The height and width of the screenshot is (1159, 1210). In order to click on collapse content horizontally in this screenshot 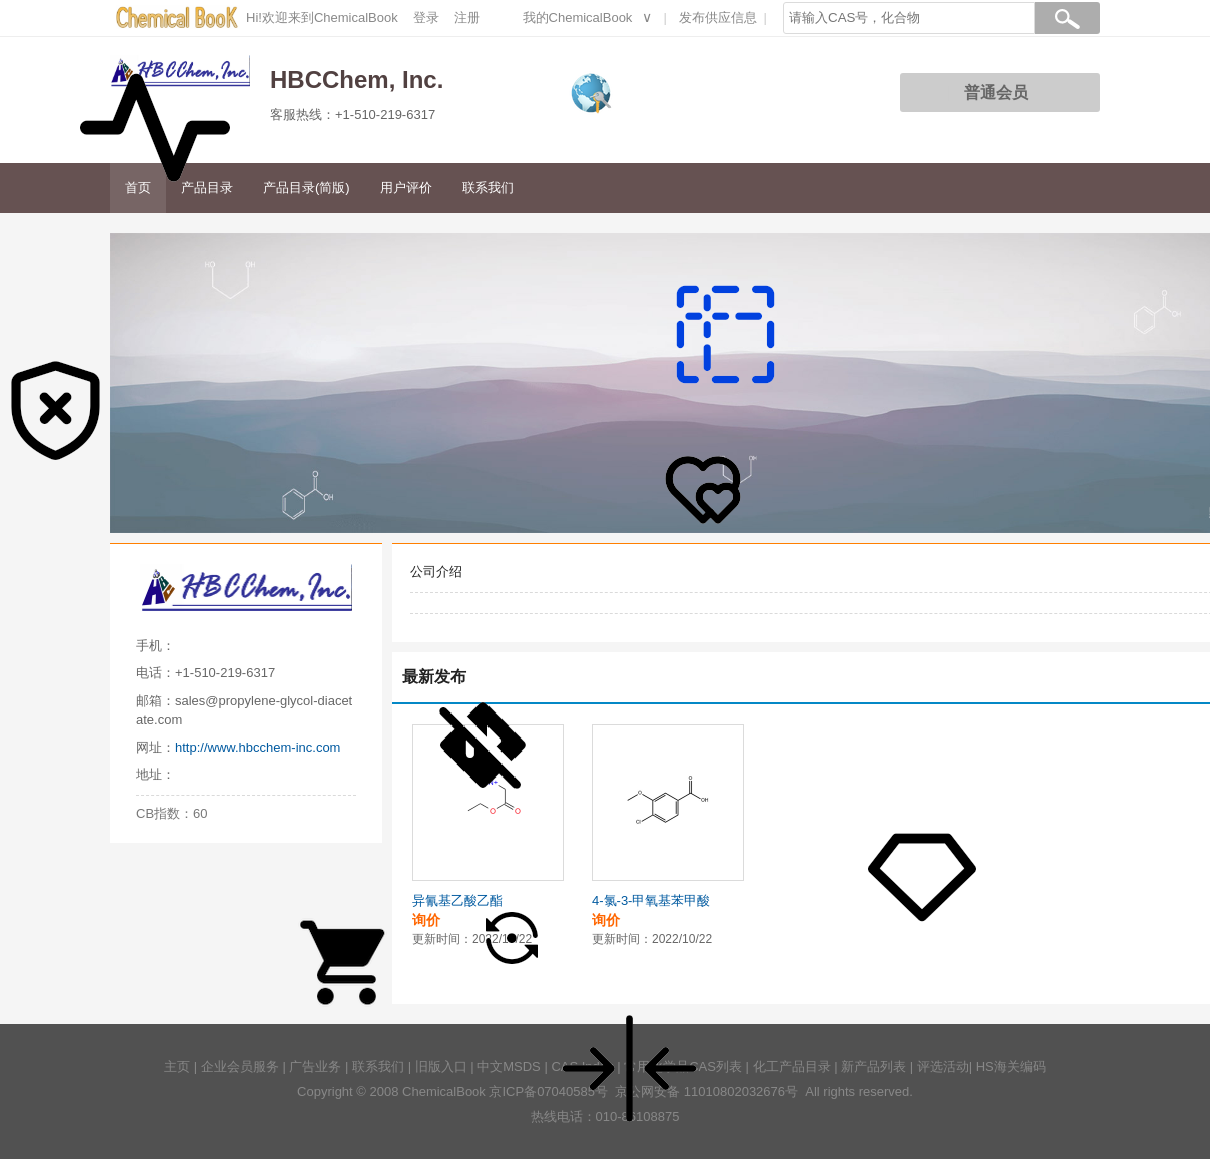, I will do `click(629, 1068)`.